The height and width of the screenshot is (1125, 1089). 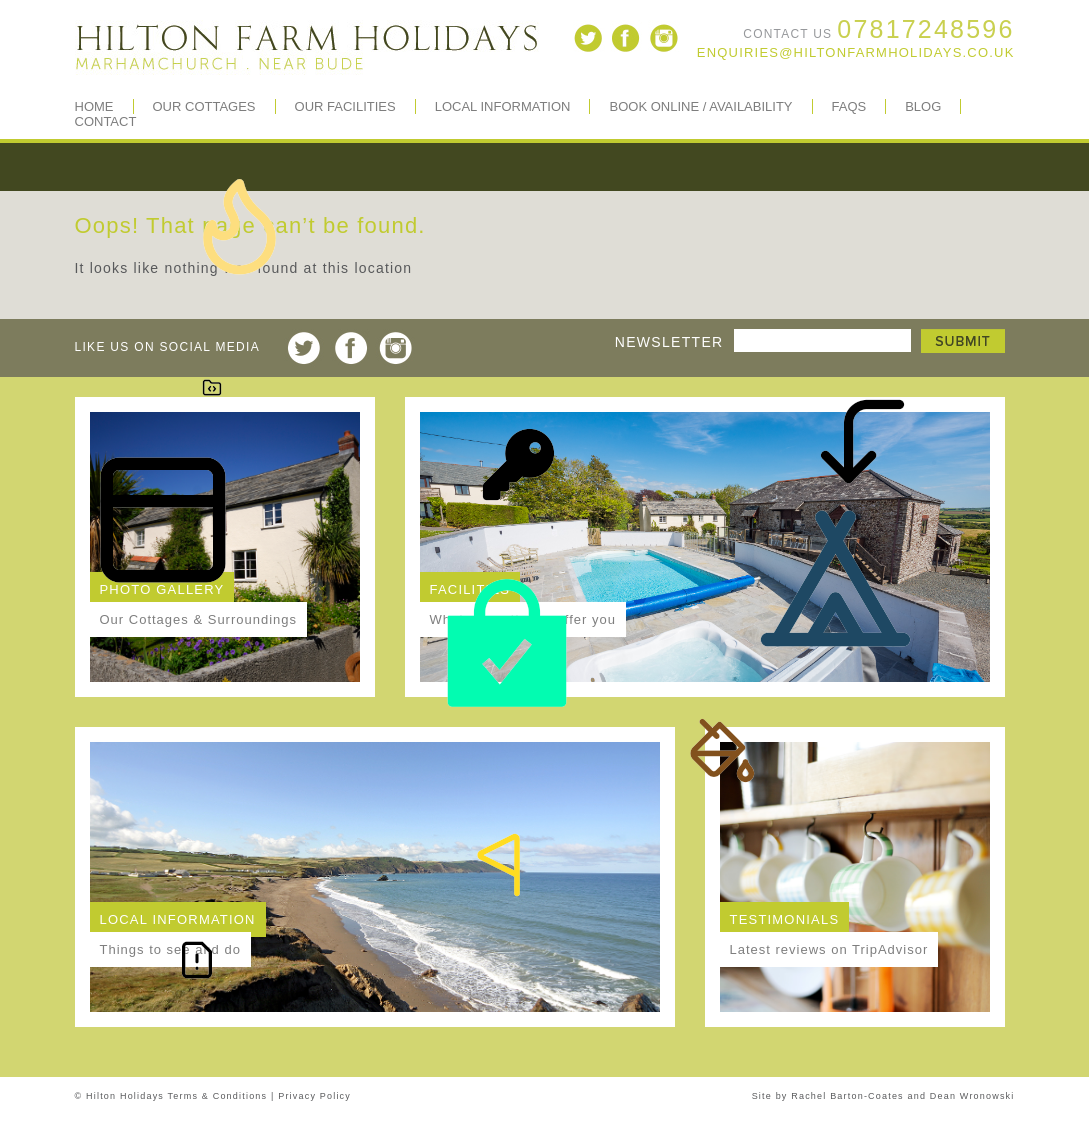 What do you see at coordinates (163, 520) in the screenshot?
I see `toggle top panel visibility` at bounding box center [163, 520].